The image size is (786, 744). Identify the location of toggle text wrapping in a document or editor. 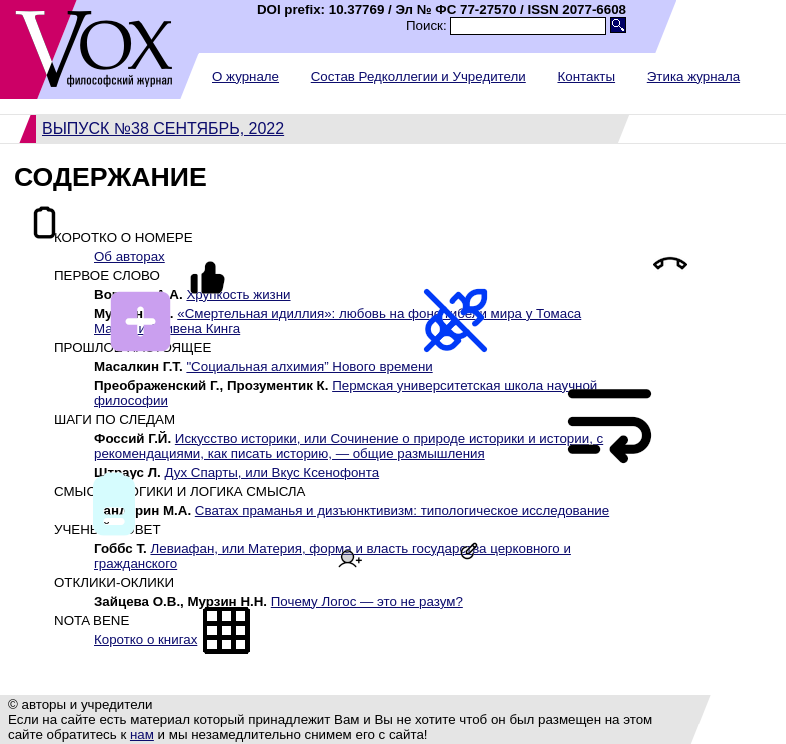
(609, 421).